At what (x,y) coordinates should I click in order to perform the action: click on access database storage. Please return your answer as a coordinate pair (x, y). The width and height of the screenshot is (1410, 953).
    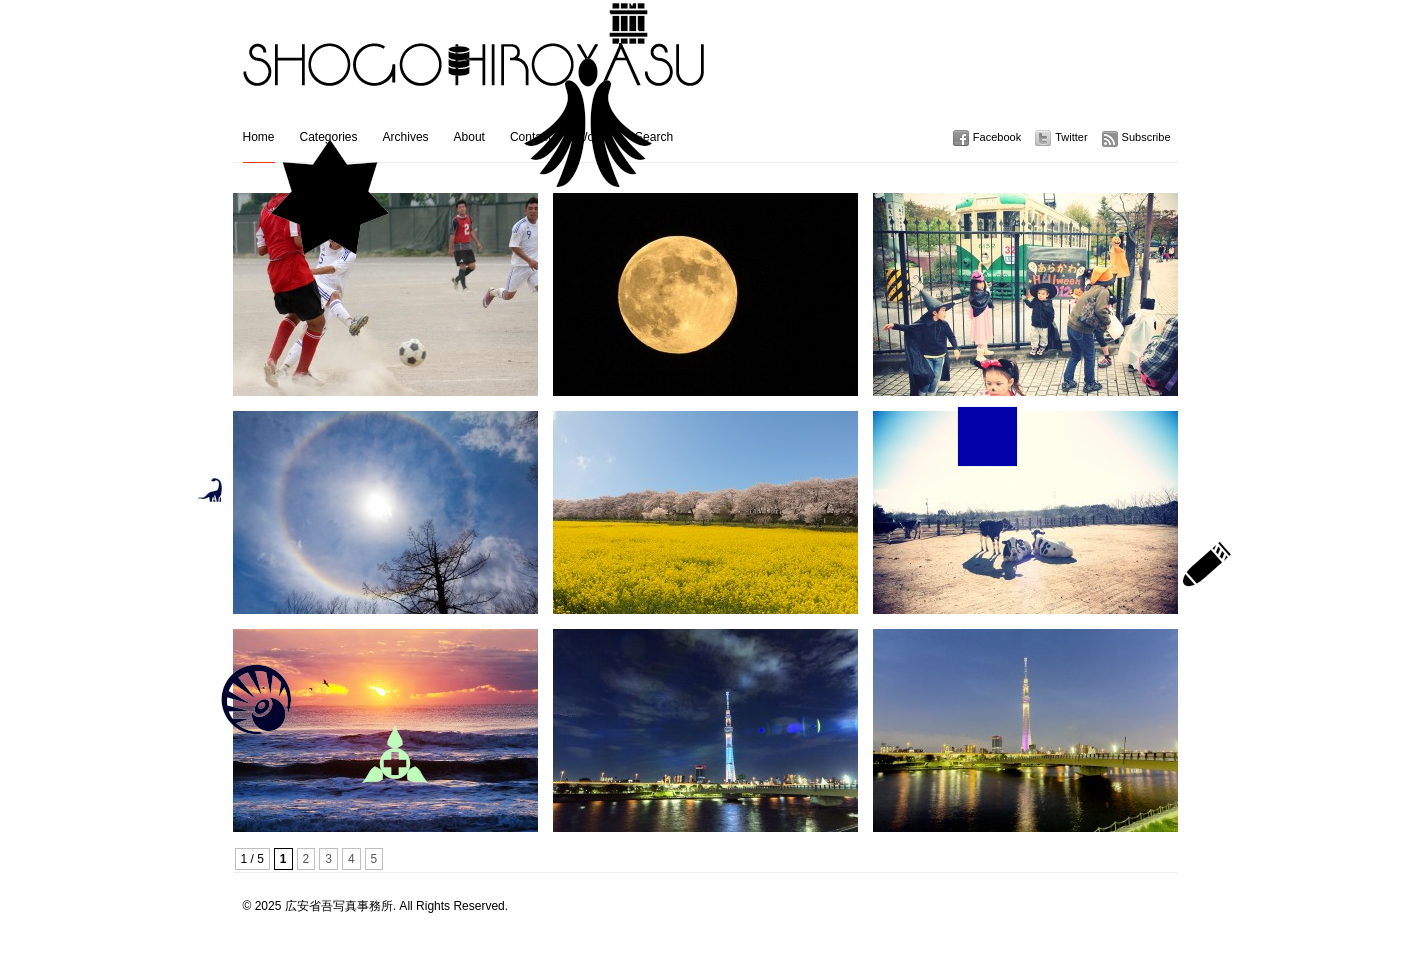
    Looking at the image, I should click on (459, 61).